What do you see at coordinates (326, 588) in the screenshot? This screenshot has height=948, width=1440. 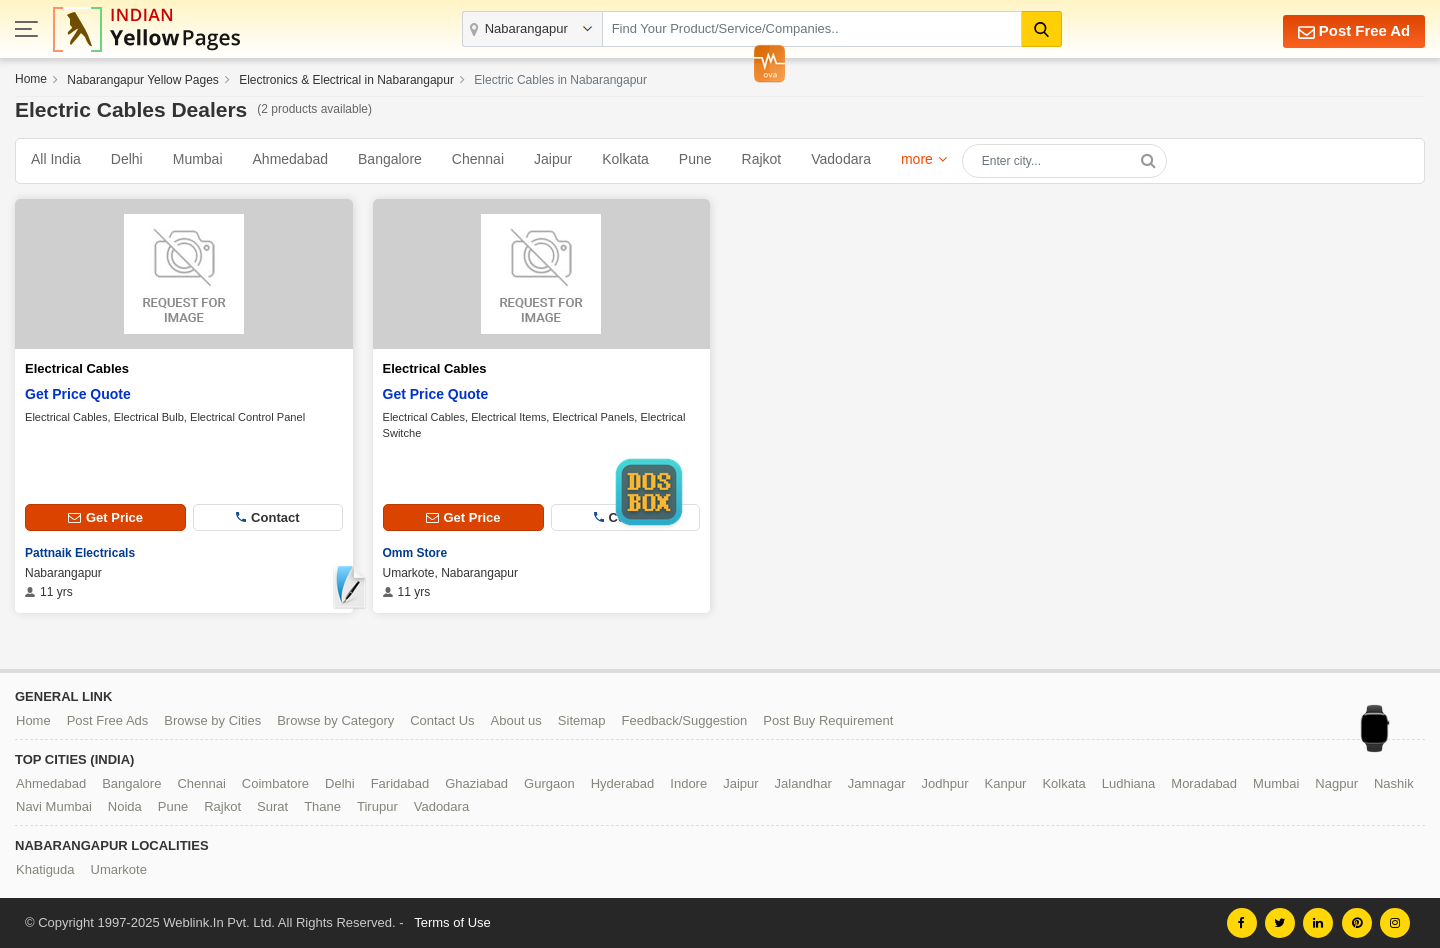 I see `a scribus document file` at bounding box center [326, 588].